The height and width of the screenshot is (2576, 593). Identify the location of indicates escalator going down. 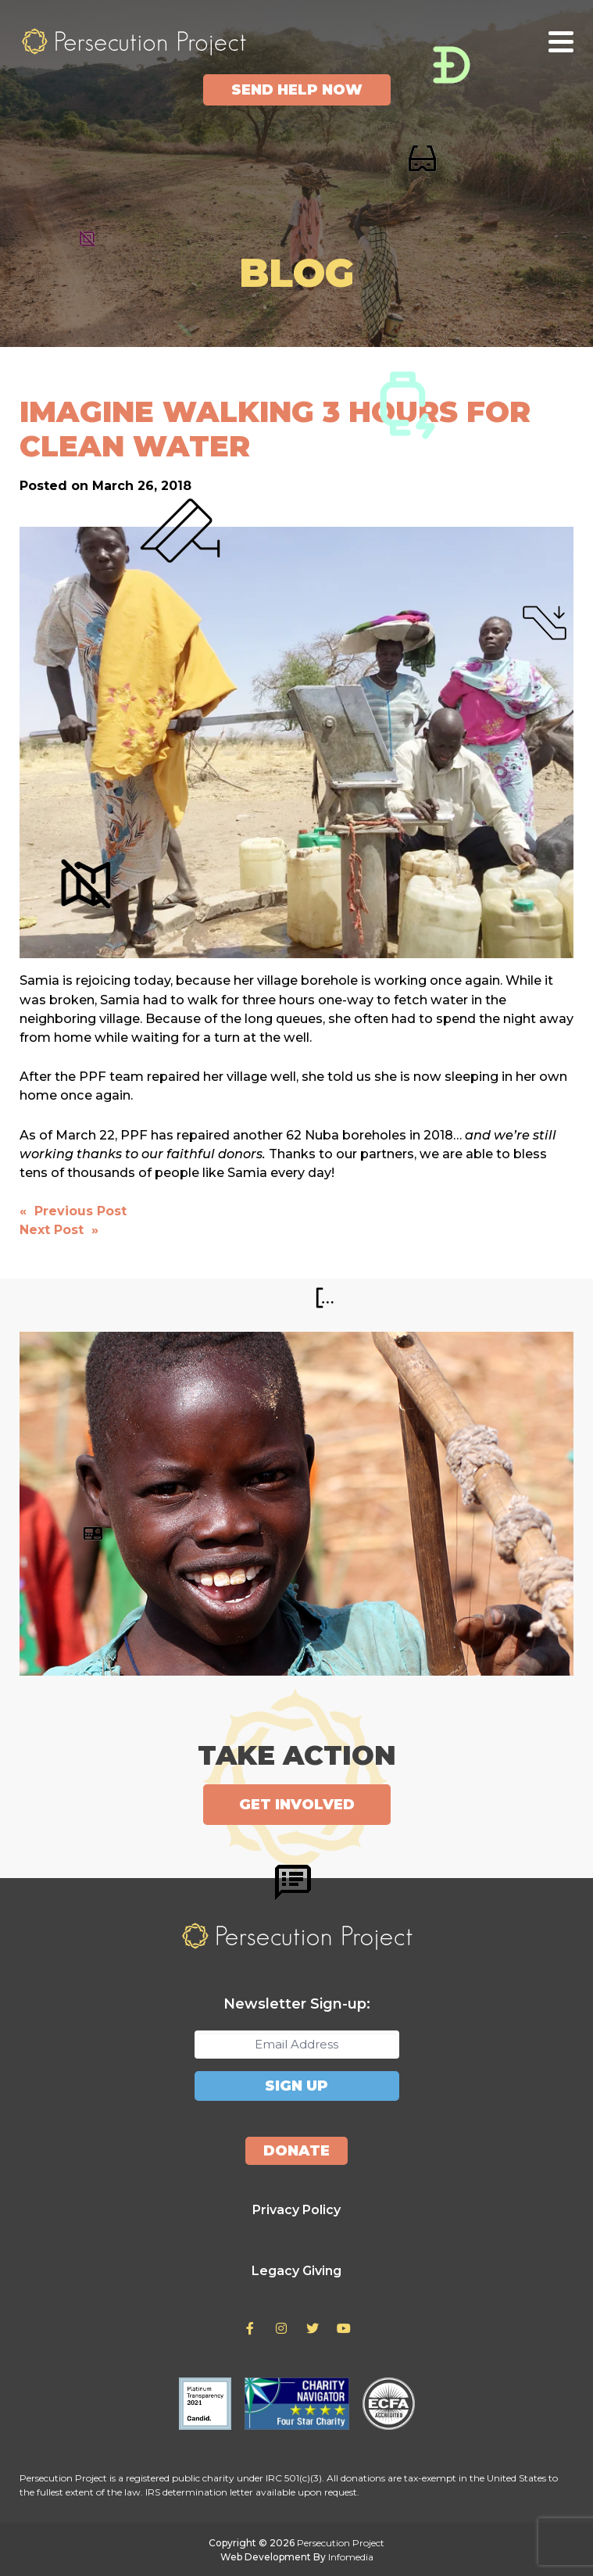
(545, 623).